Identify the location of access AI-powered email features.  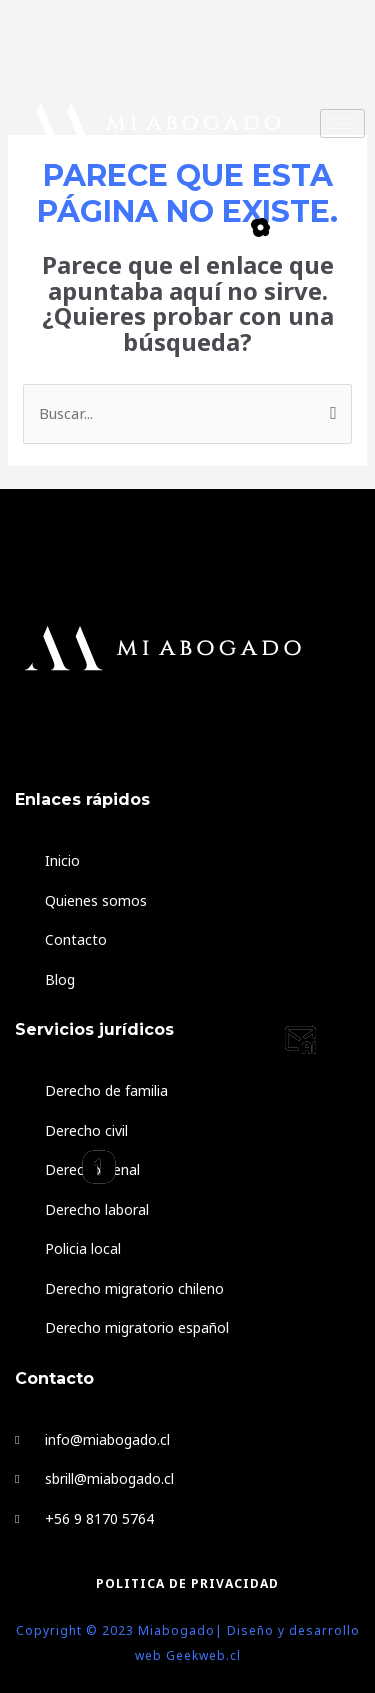
(300, 1038).